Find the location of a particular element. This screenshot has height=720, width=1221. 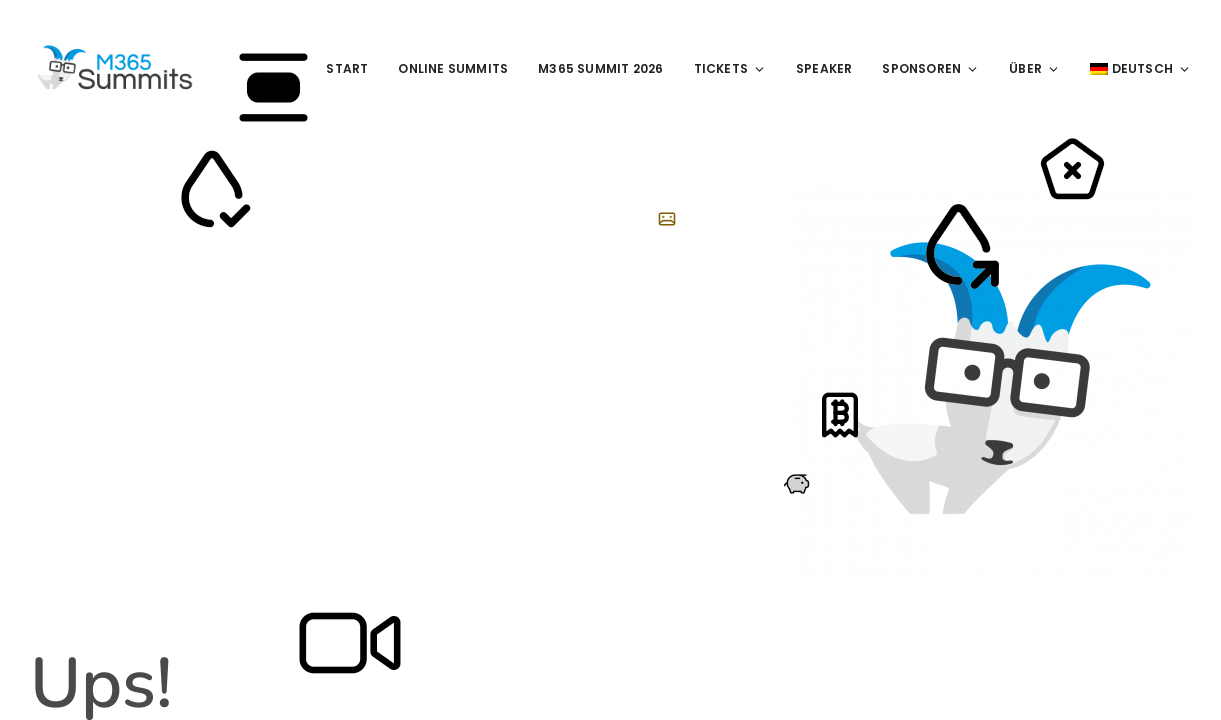

remove or delete a selected shape is located at coordinates (1072, 170).